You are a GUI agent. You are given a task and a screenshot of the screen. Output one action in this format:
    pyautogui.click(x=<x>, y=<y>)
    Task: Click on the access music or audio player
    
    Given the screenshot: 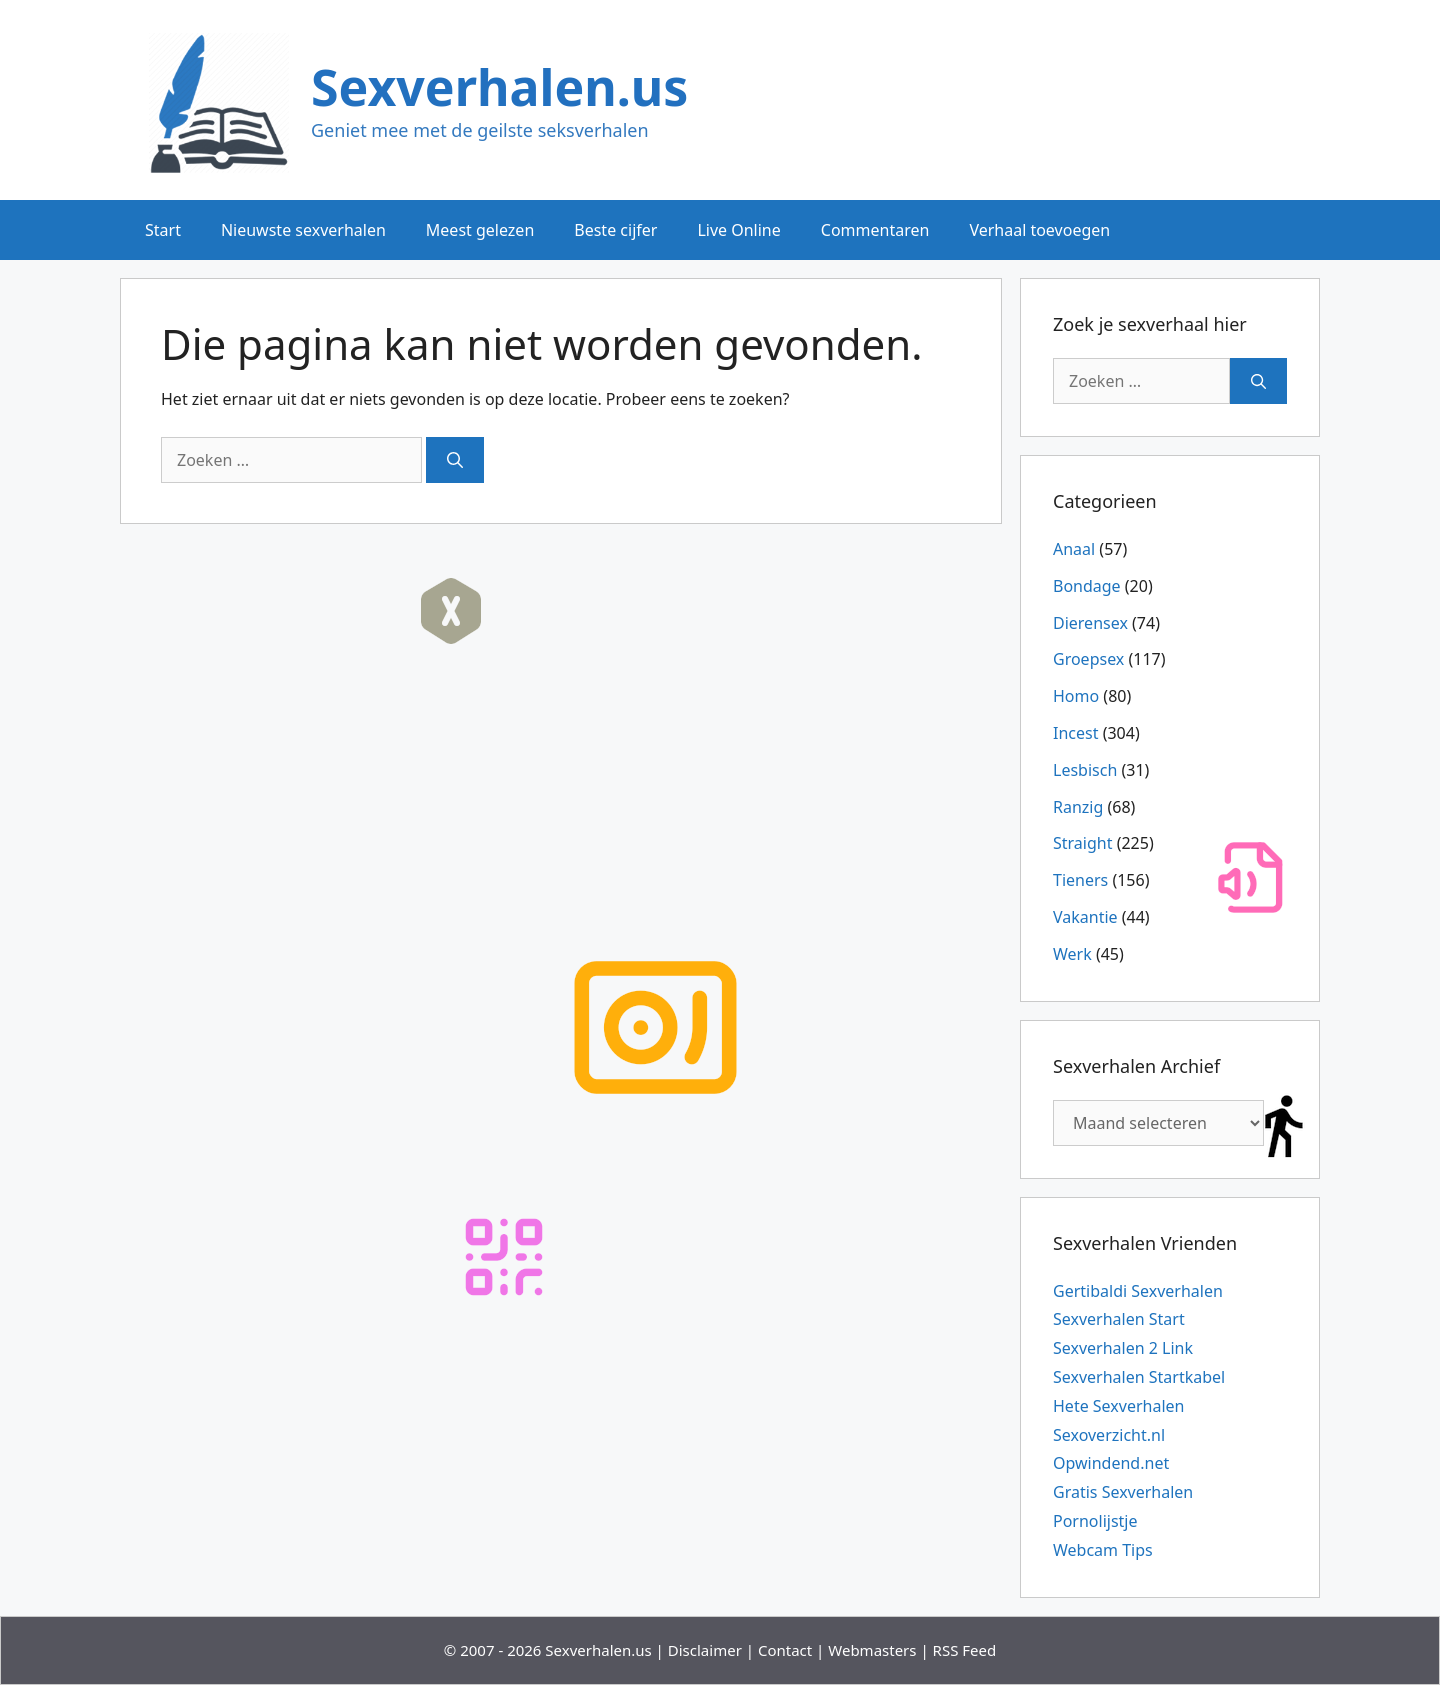 What is the action you would take?
    pyautogui.click(x=655, y=1027)
    